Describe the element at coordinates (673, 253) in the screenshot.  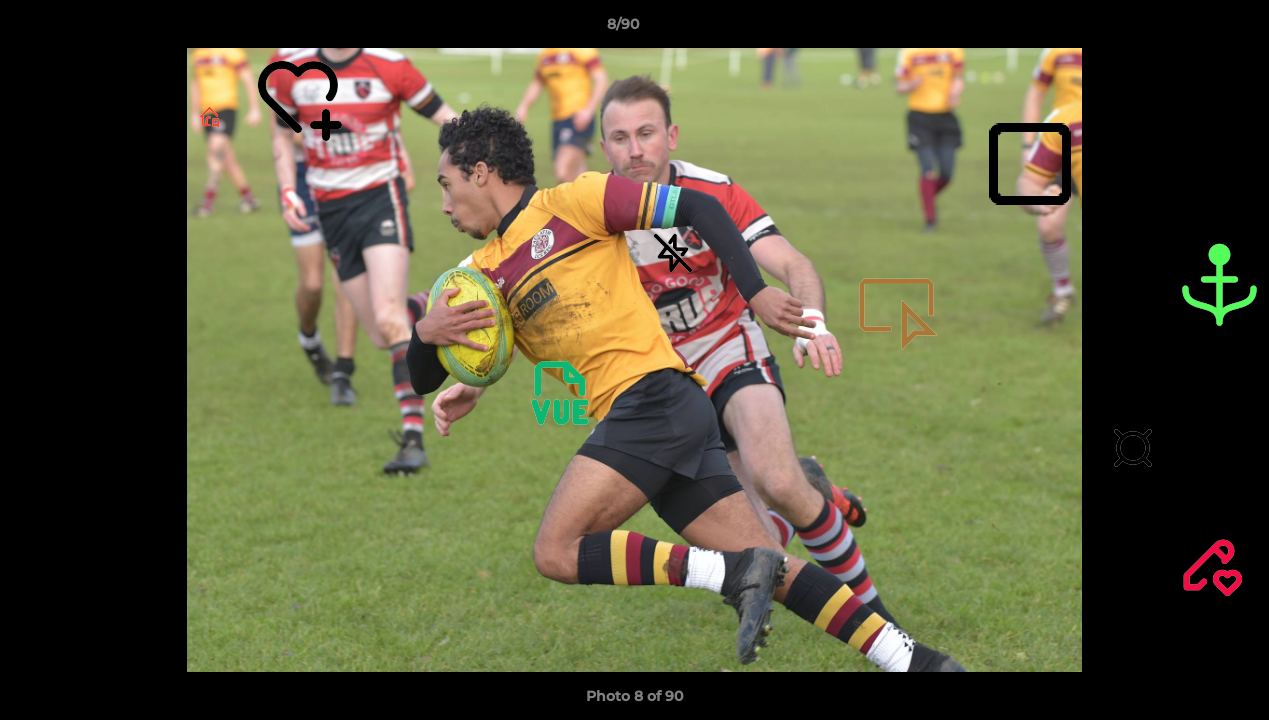
I see `disable flash mode` at that location.